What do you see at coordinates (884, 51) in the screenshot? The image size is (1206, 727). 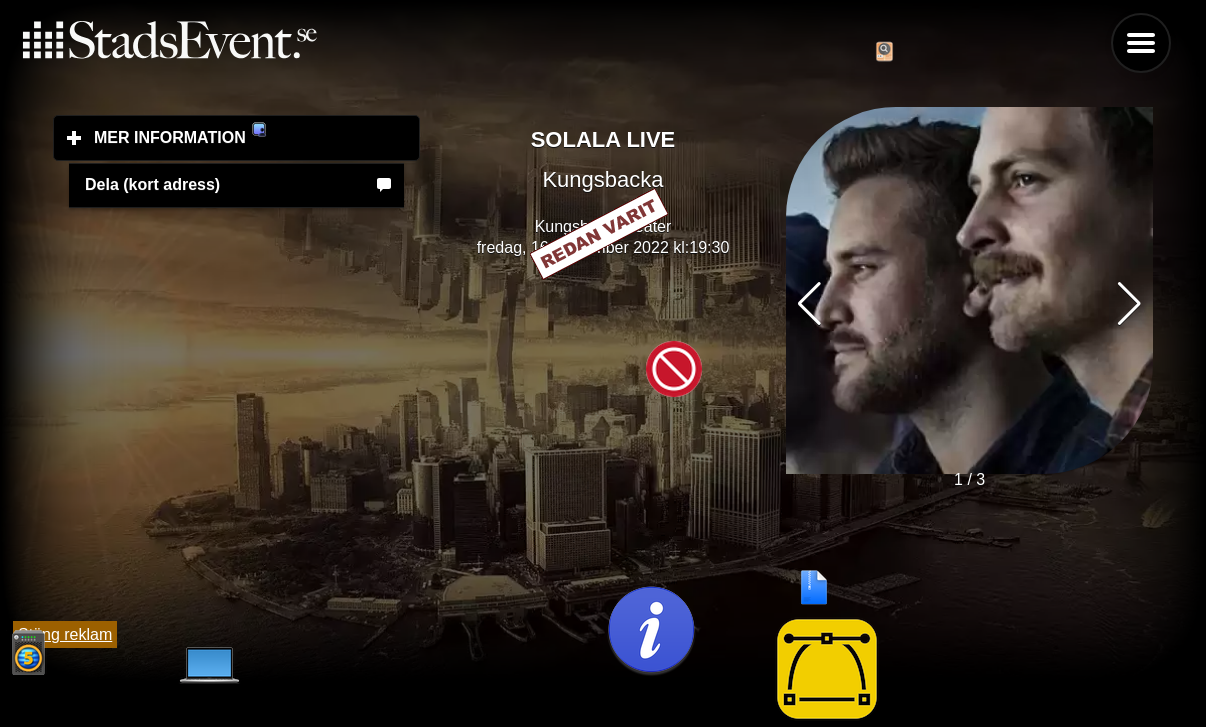 I see `resolving package dependencies` at bounding box center [884, 51].